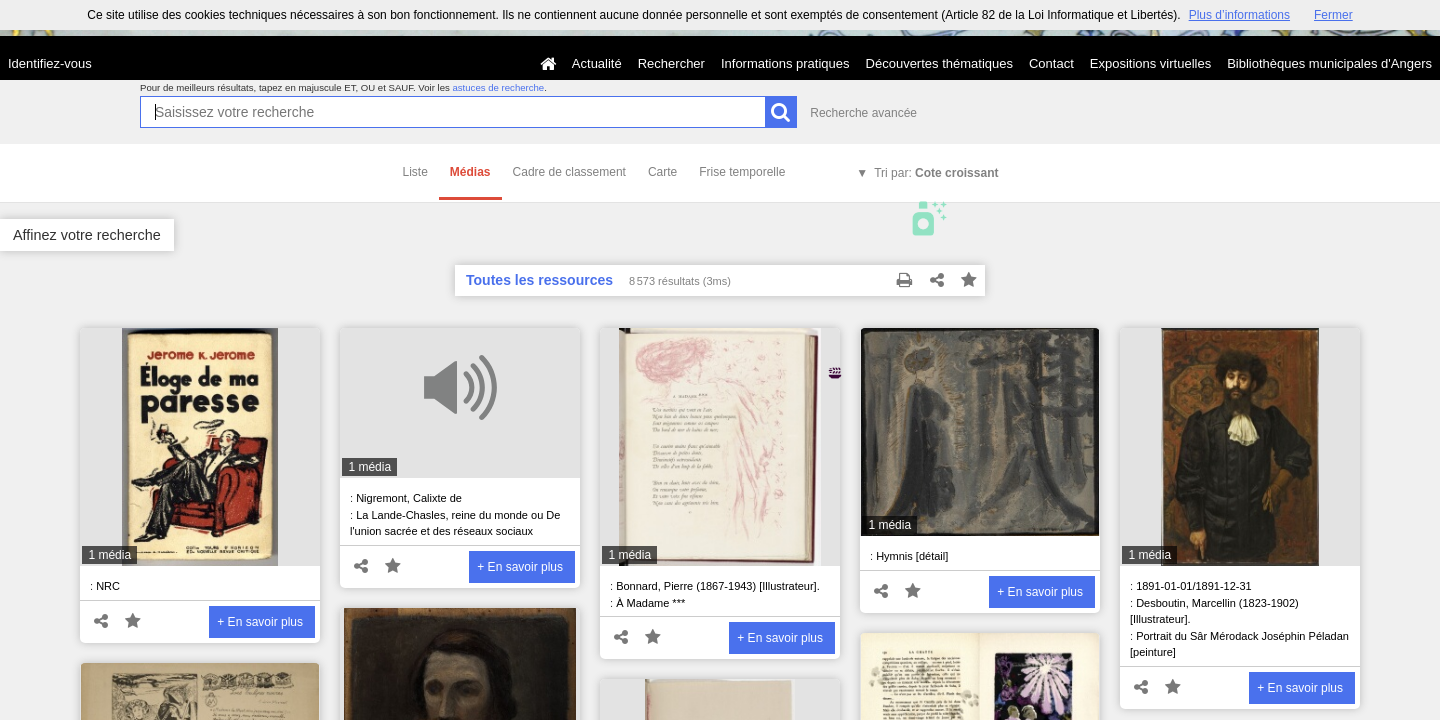 Image resolution: width=1440 pixels, height=720 pixels. I want to click on apply effects or filters to content, so click(927, 218).